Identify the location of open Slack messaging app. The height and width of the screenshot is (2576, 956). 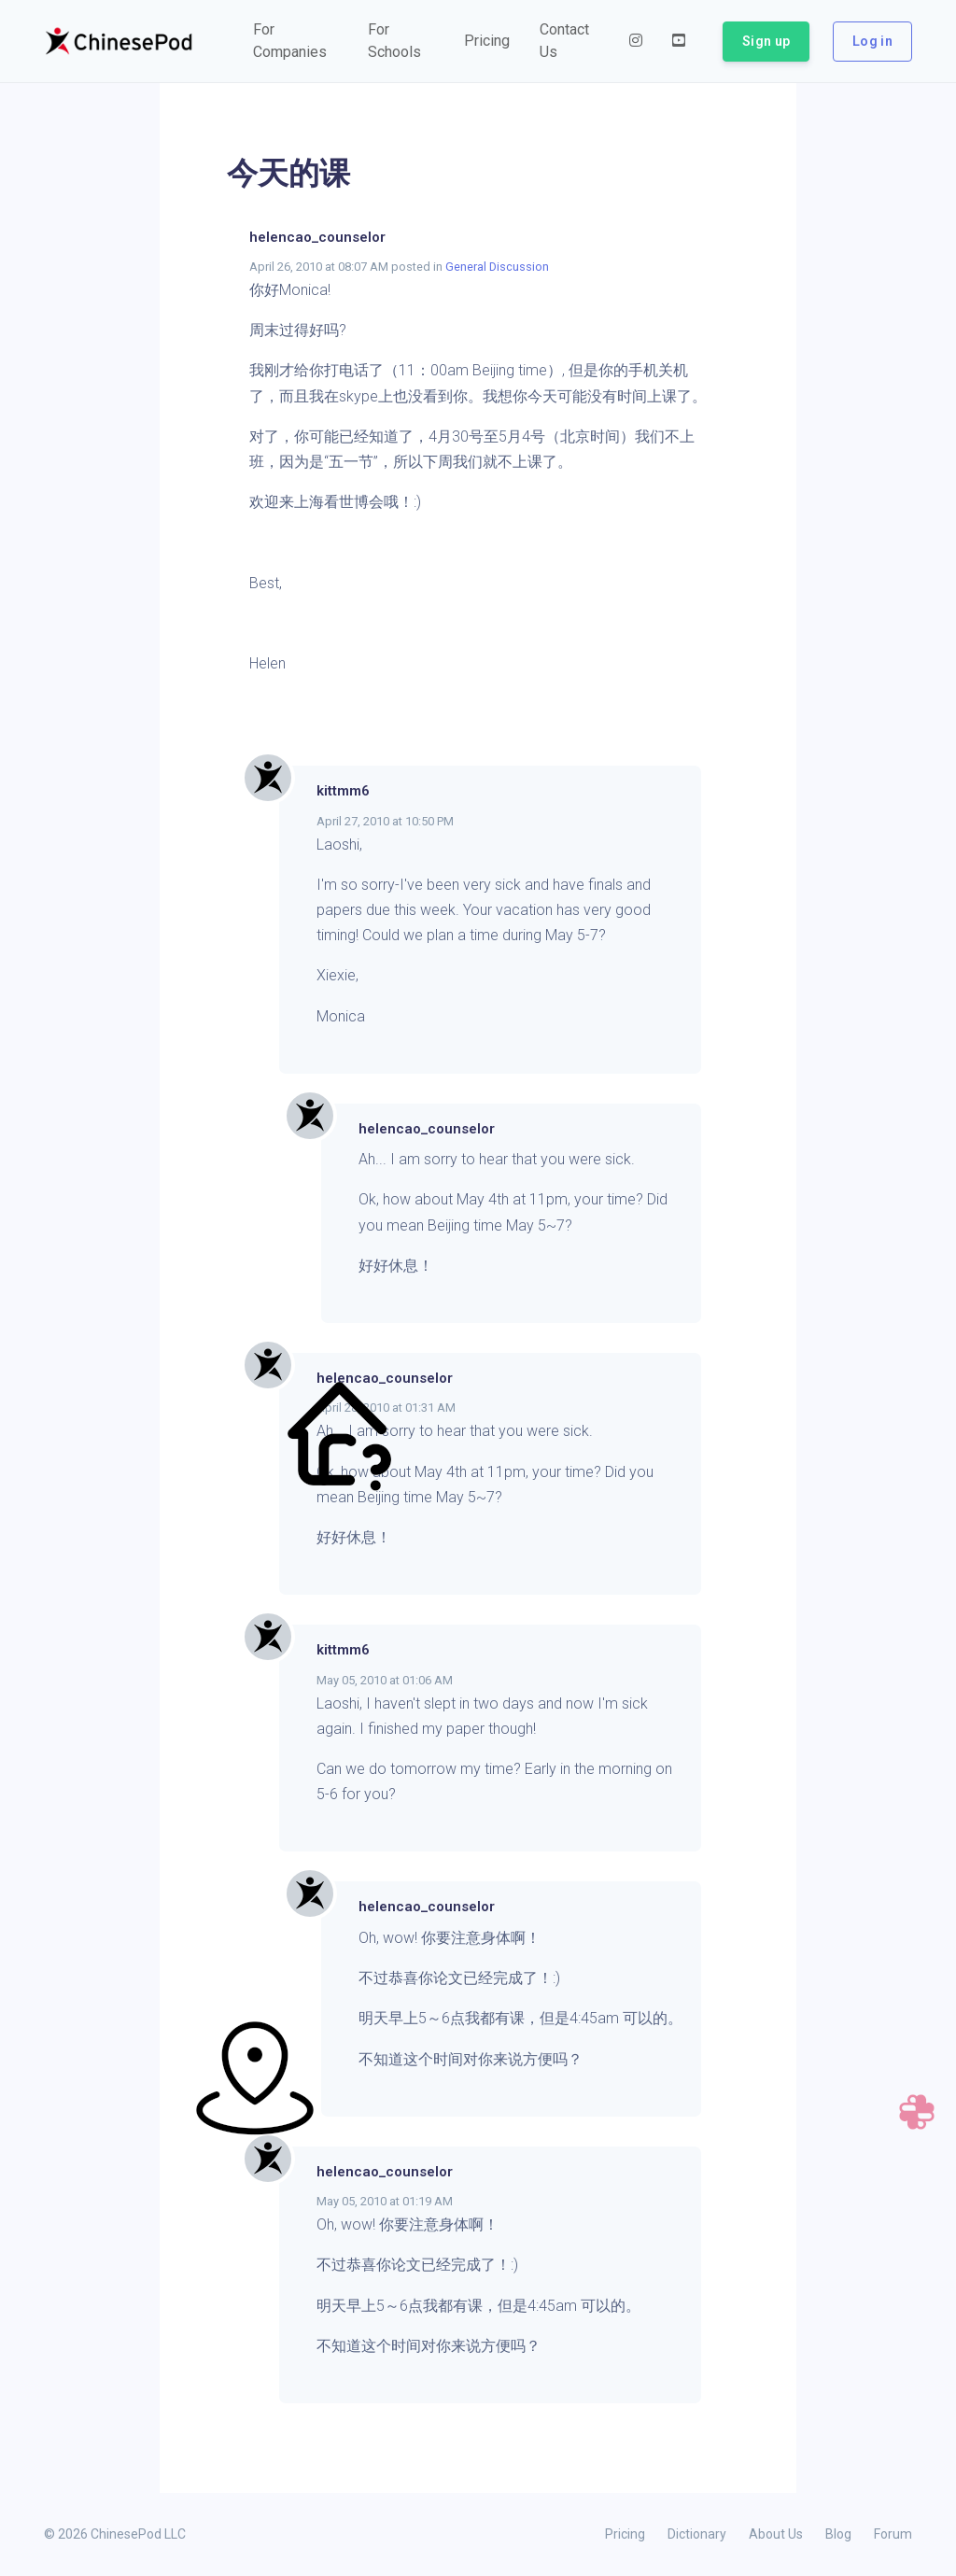
(917, 2112).